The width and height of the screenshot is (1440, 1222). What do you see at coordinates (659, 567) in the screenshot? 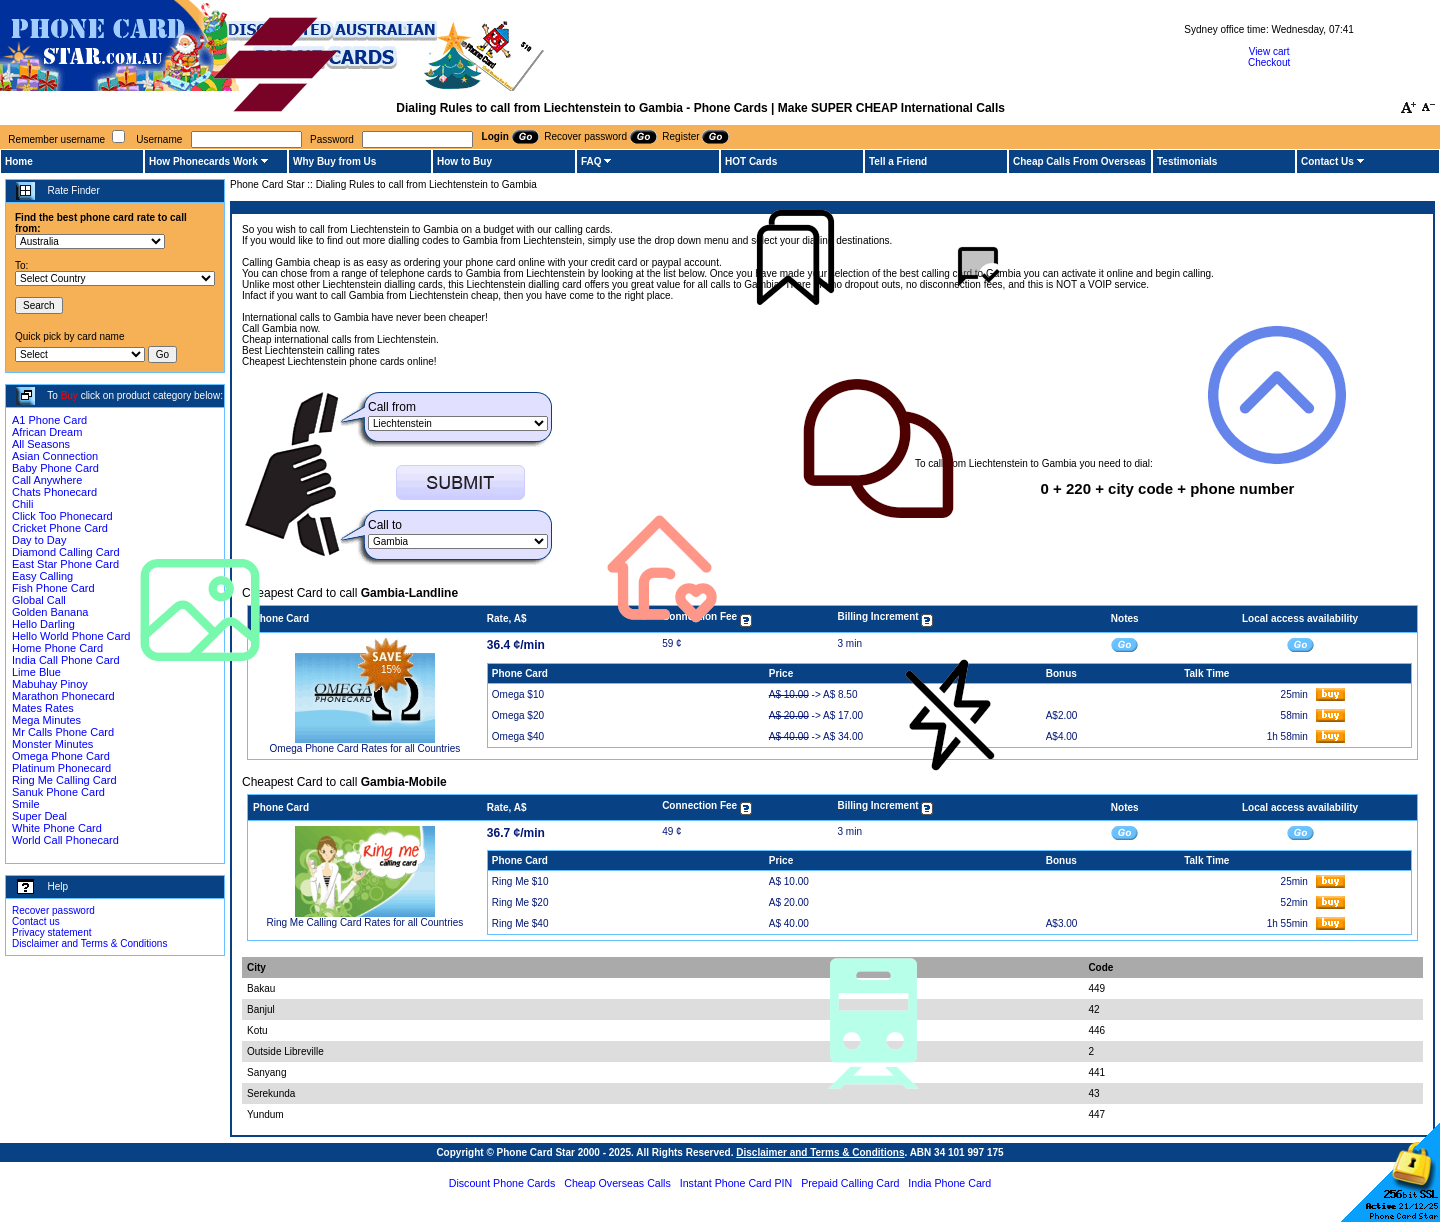
I see `view your favorite or saved home` at bounding box center [659, 567].